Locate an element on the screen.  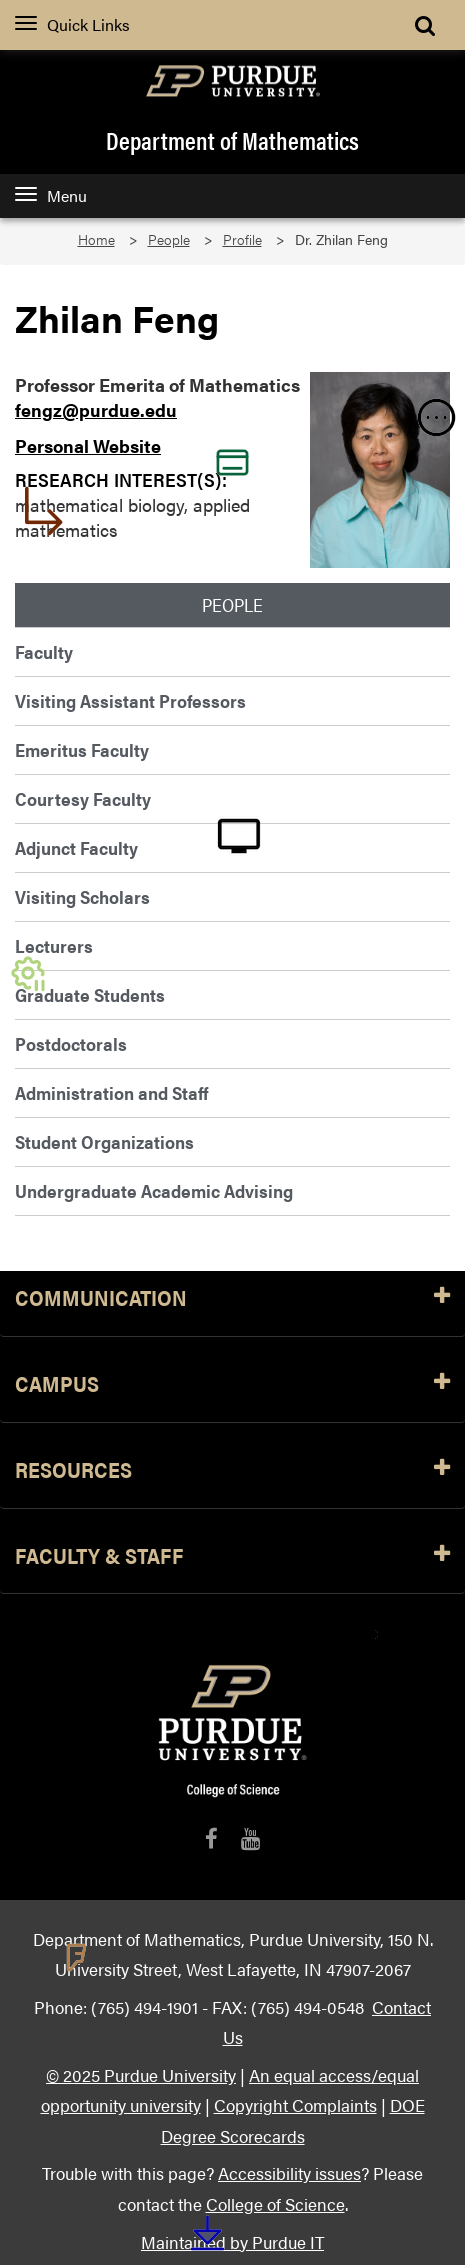
log out of the current account is located at coordinates (377, 1634).